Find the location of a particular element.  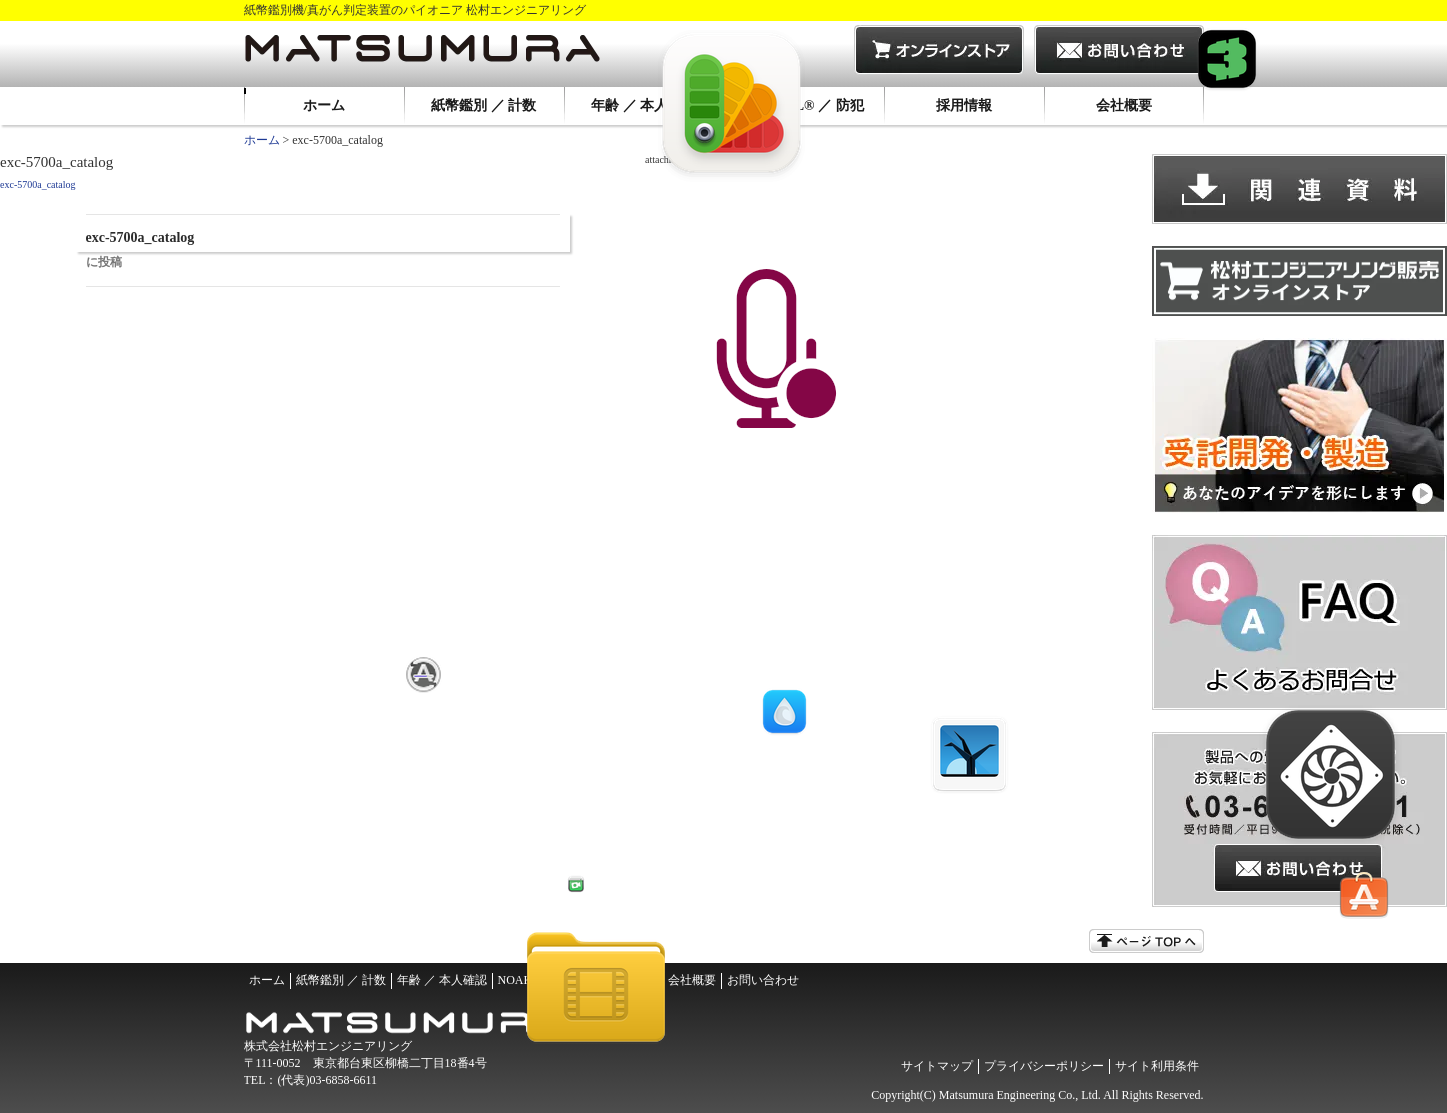

launch payday 3 game is located at coordinates (1227, 59).